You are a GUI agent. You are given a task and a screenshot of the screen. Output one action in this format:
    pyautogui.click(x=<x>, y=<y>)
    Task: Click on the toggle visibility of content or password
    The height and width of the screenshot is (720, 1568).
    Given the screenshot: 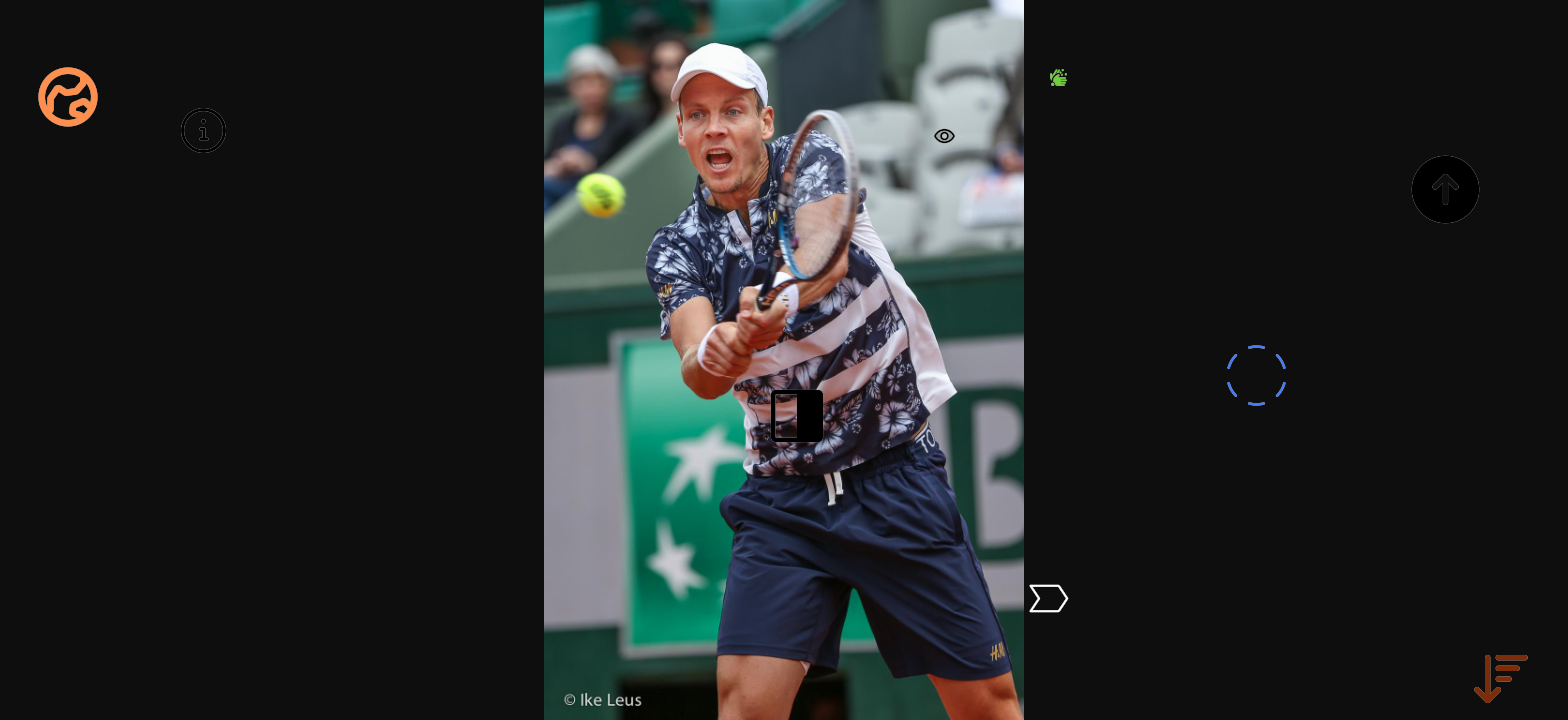 What is the action you would take?
    pyautogui.click(x=944, y=136)
    